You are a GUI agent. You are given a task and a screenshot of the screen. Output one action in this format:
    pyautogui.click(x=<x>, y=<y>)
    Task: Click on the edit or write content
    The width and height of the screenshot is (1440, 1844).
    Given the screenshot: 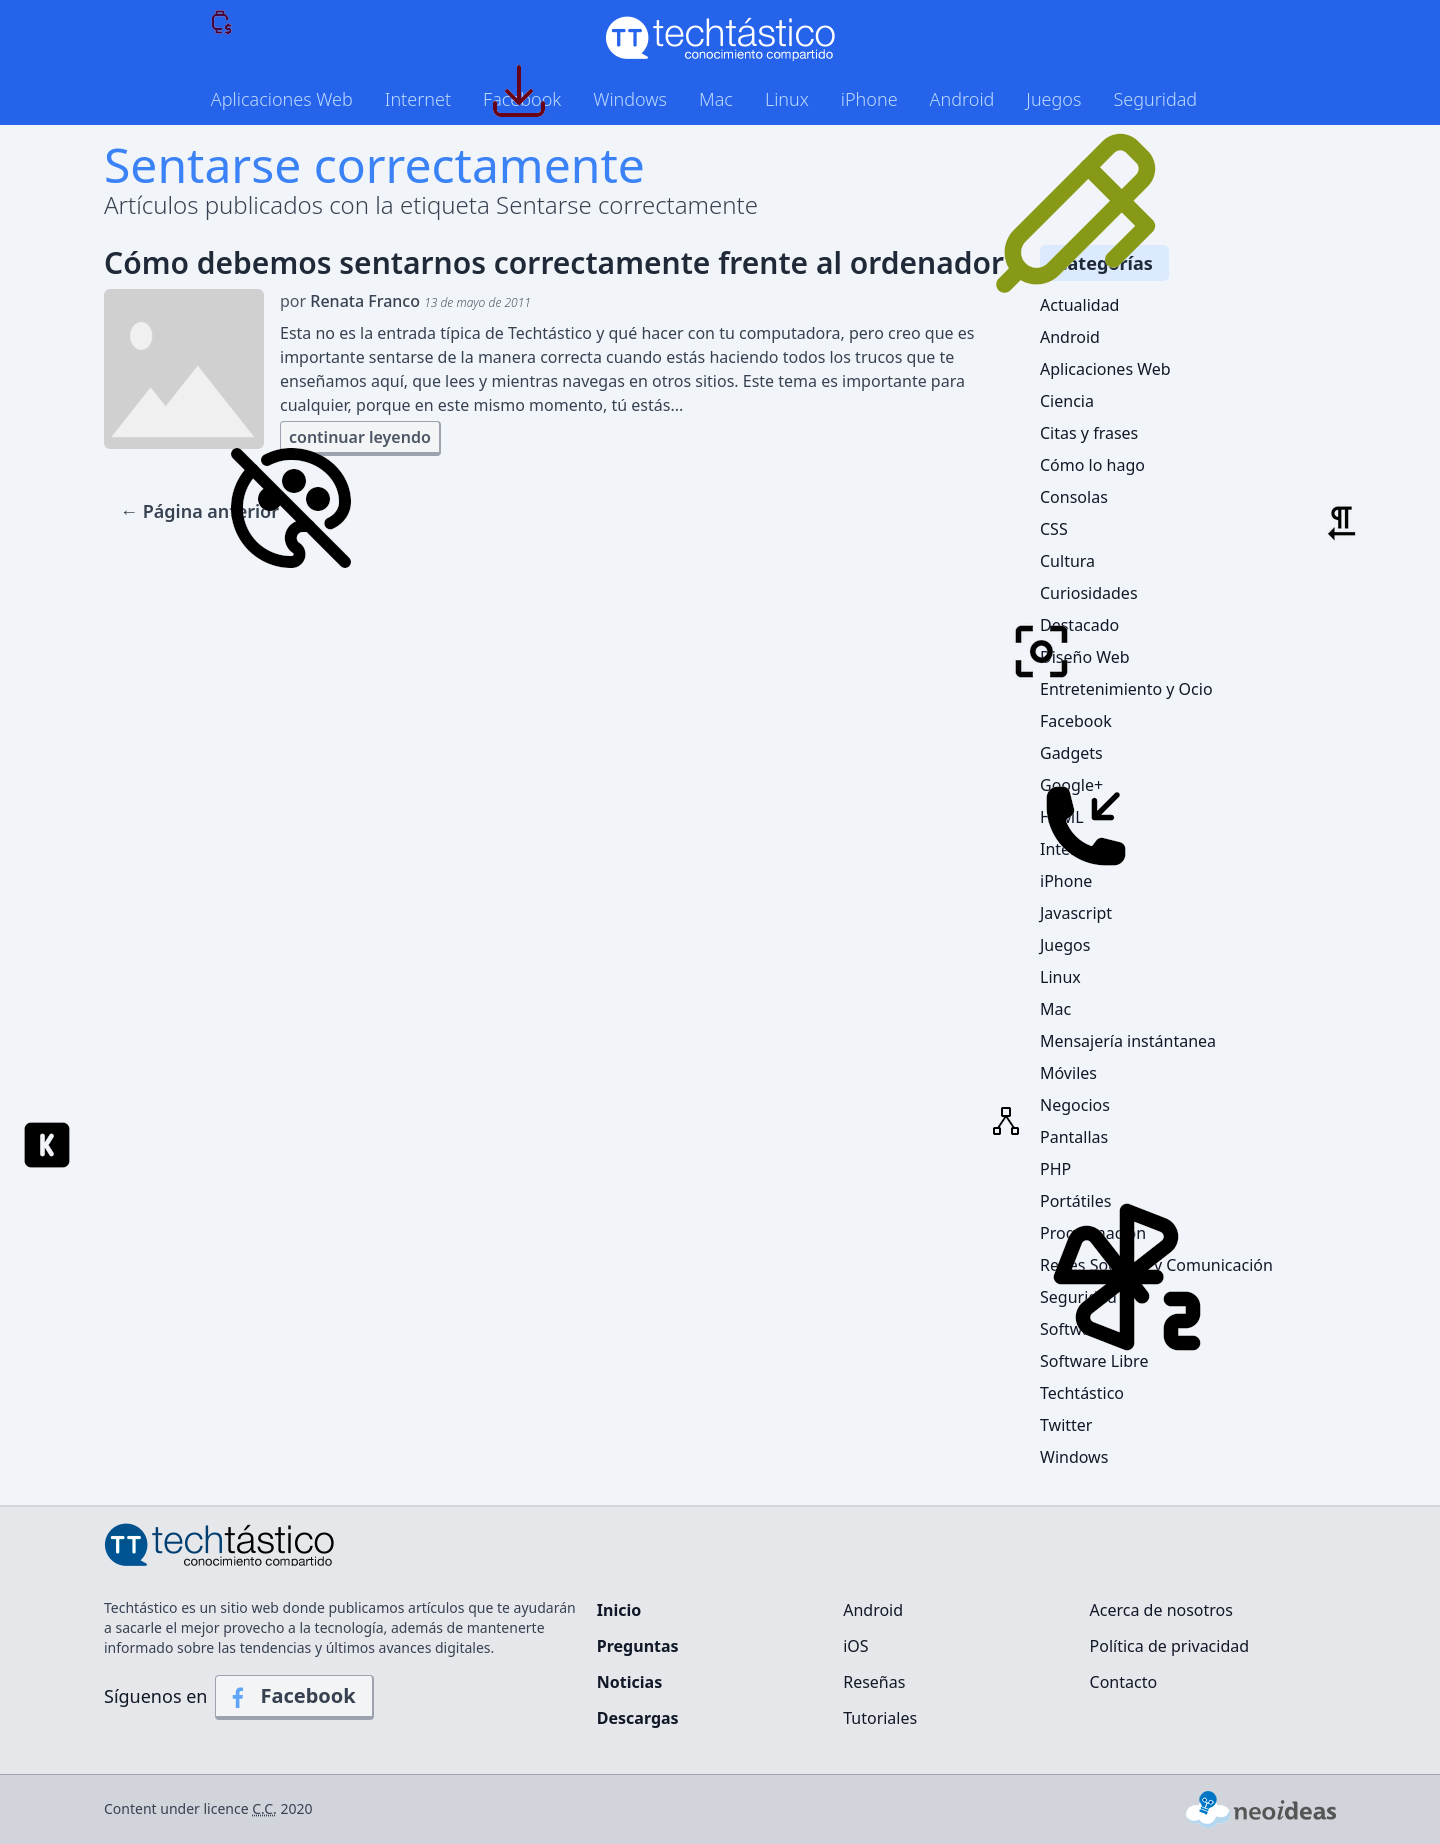 What is the action you would take?
    pyautogui.click(x=1071, y=217)
    